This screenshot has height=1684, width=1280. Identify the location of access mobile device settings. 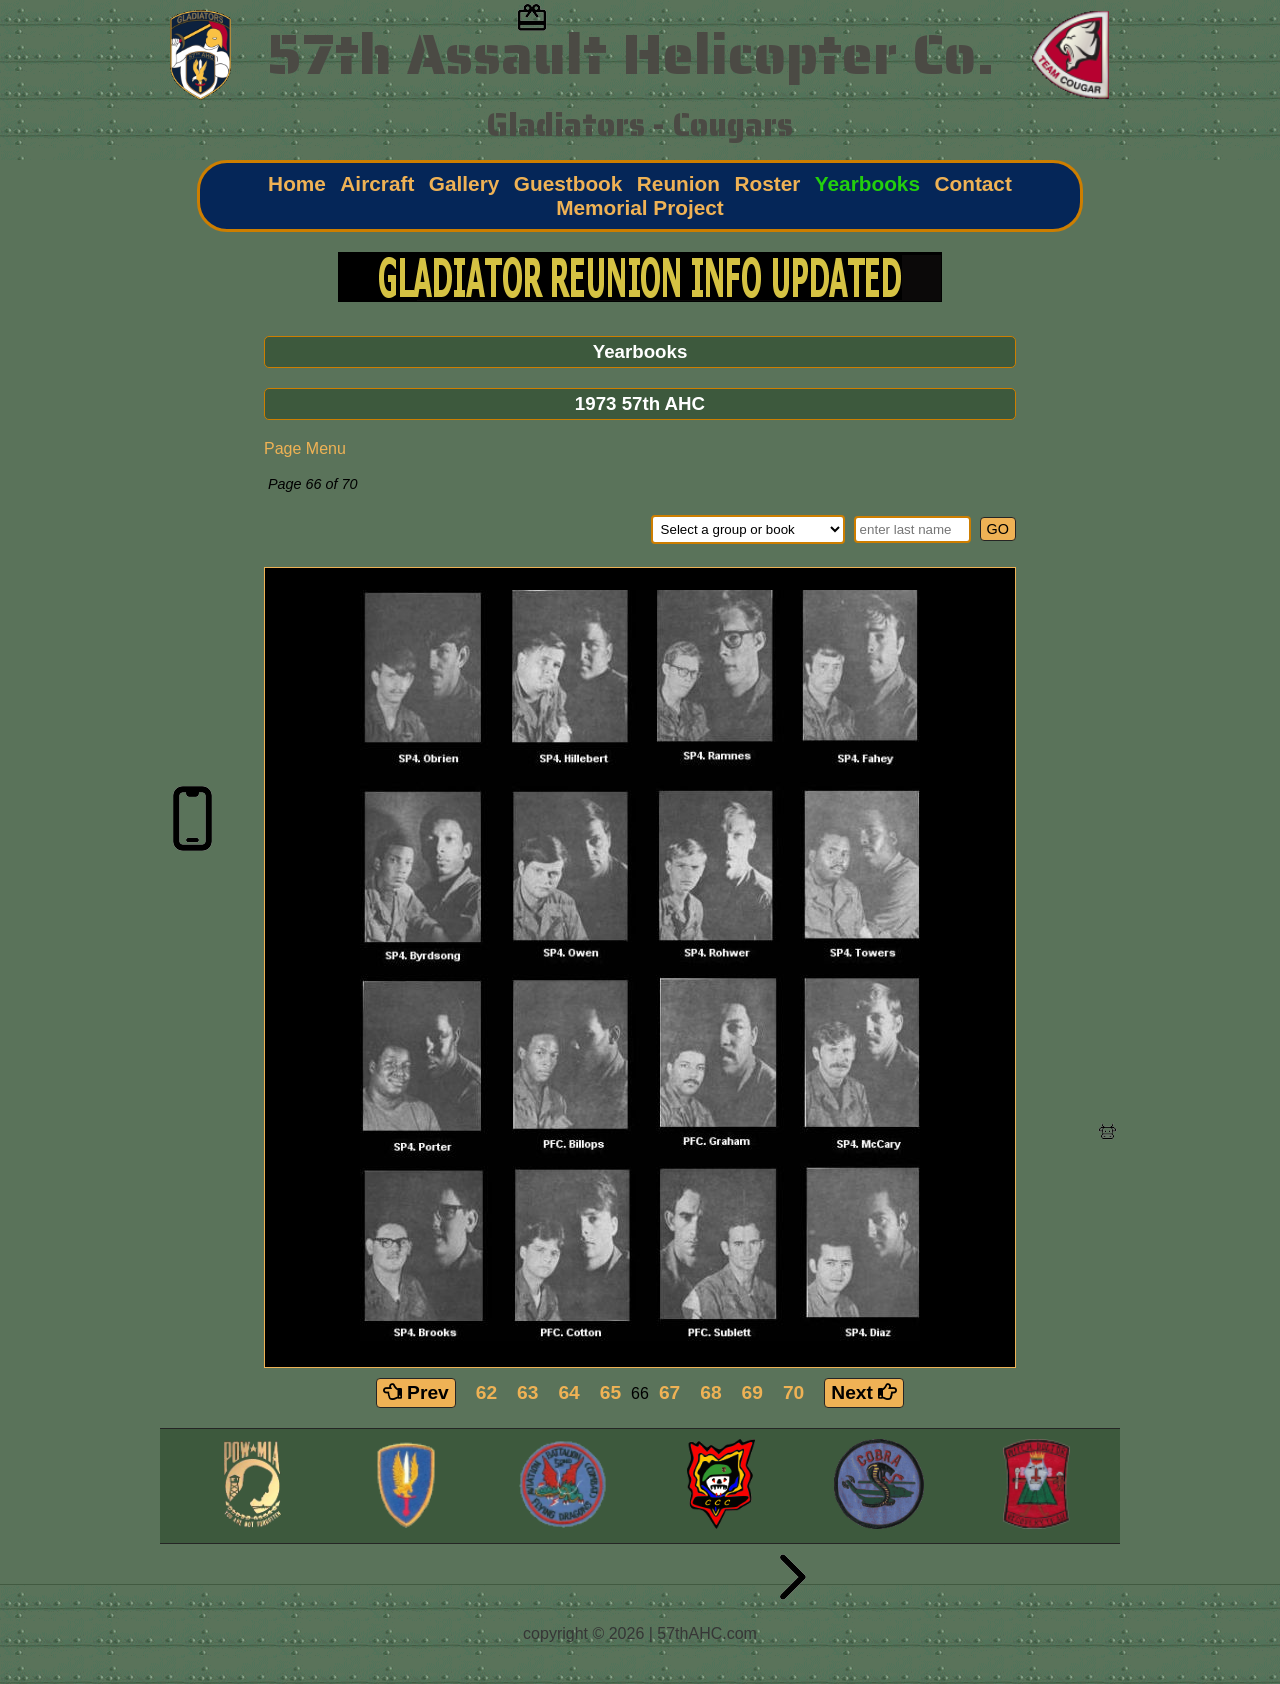
(192, 818).